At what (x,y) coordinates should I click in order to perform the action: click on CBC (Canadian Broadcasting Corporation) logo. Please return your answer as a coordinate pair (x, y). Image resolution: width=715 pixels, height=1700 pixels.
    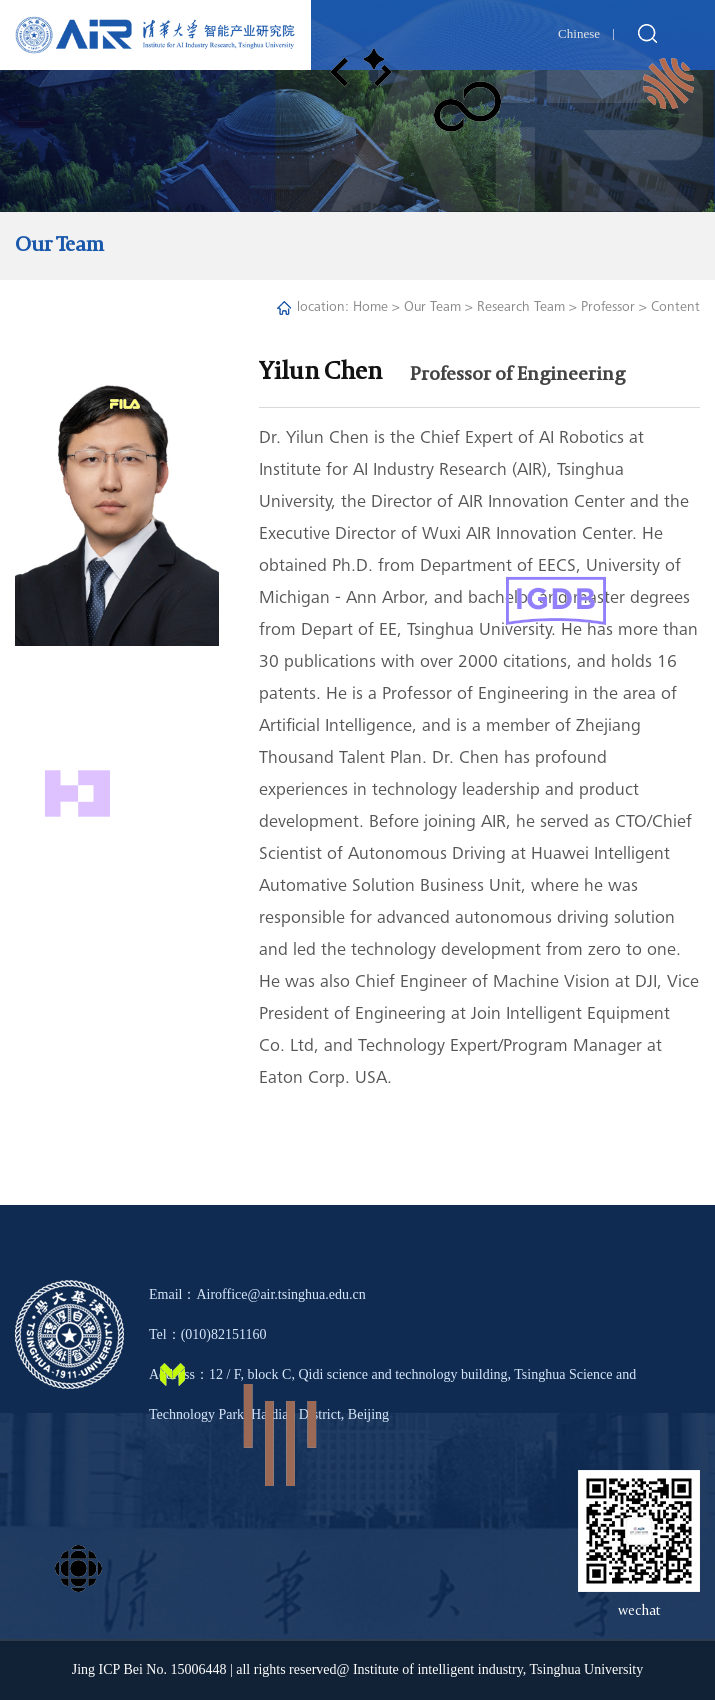
    Looking at the image, I should click on (78, 1568).